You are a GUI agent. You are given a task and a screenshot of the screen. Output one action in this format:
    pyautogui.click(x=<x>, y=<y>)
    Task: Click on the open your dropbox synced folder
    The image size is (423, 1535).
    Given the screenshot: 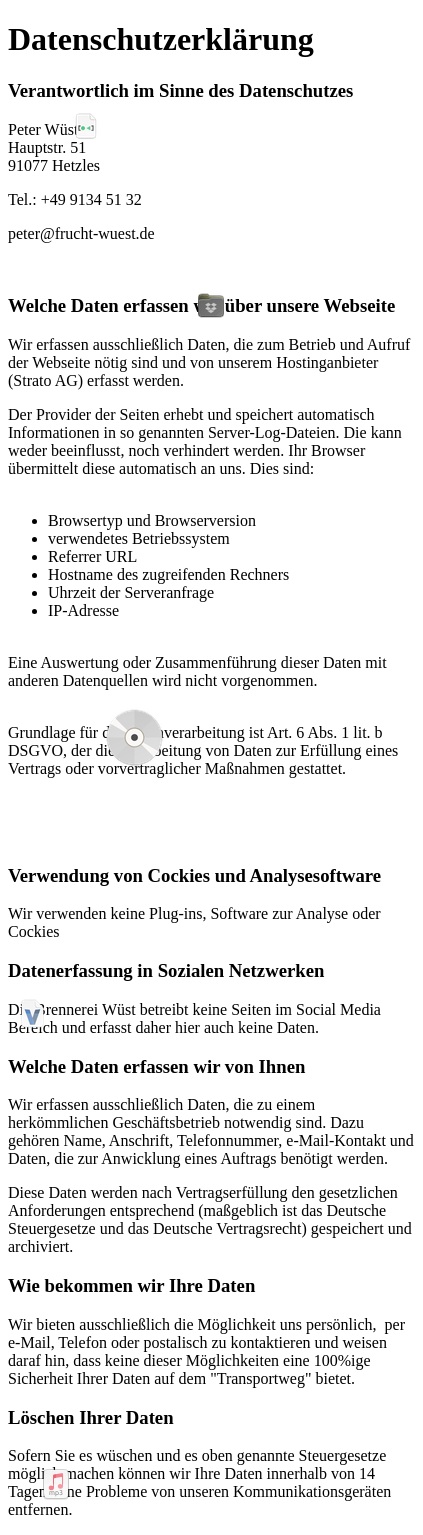 What is the action you would take?
    pyautogui.click(x=211, y=305)
    